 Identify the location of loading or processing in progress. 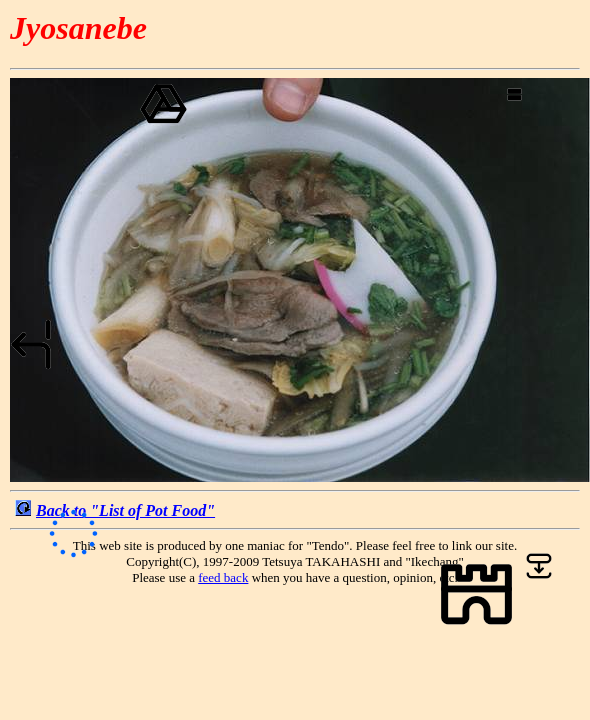
(73, 533).